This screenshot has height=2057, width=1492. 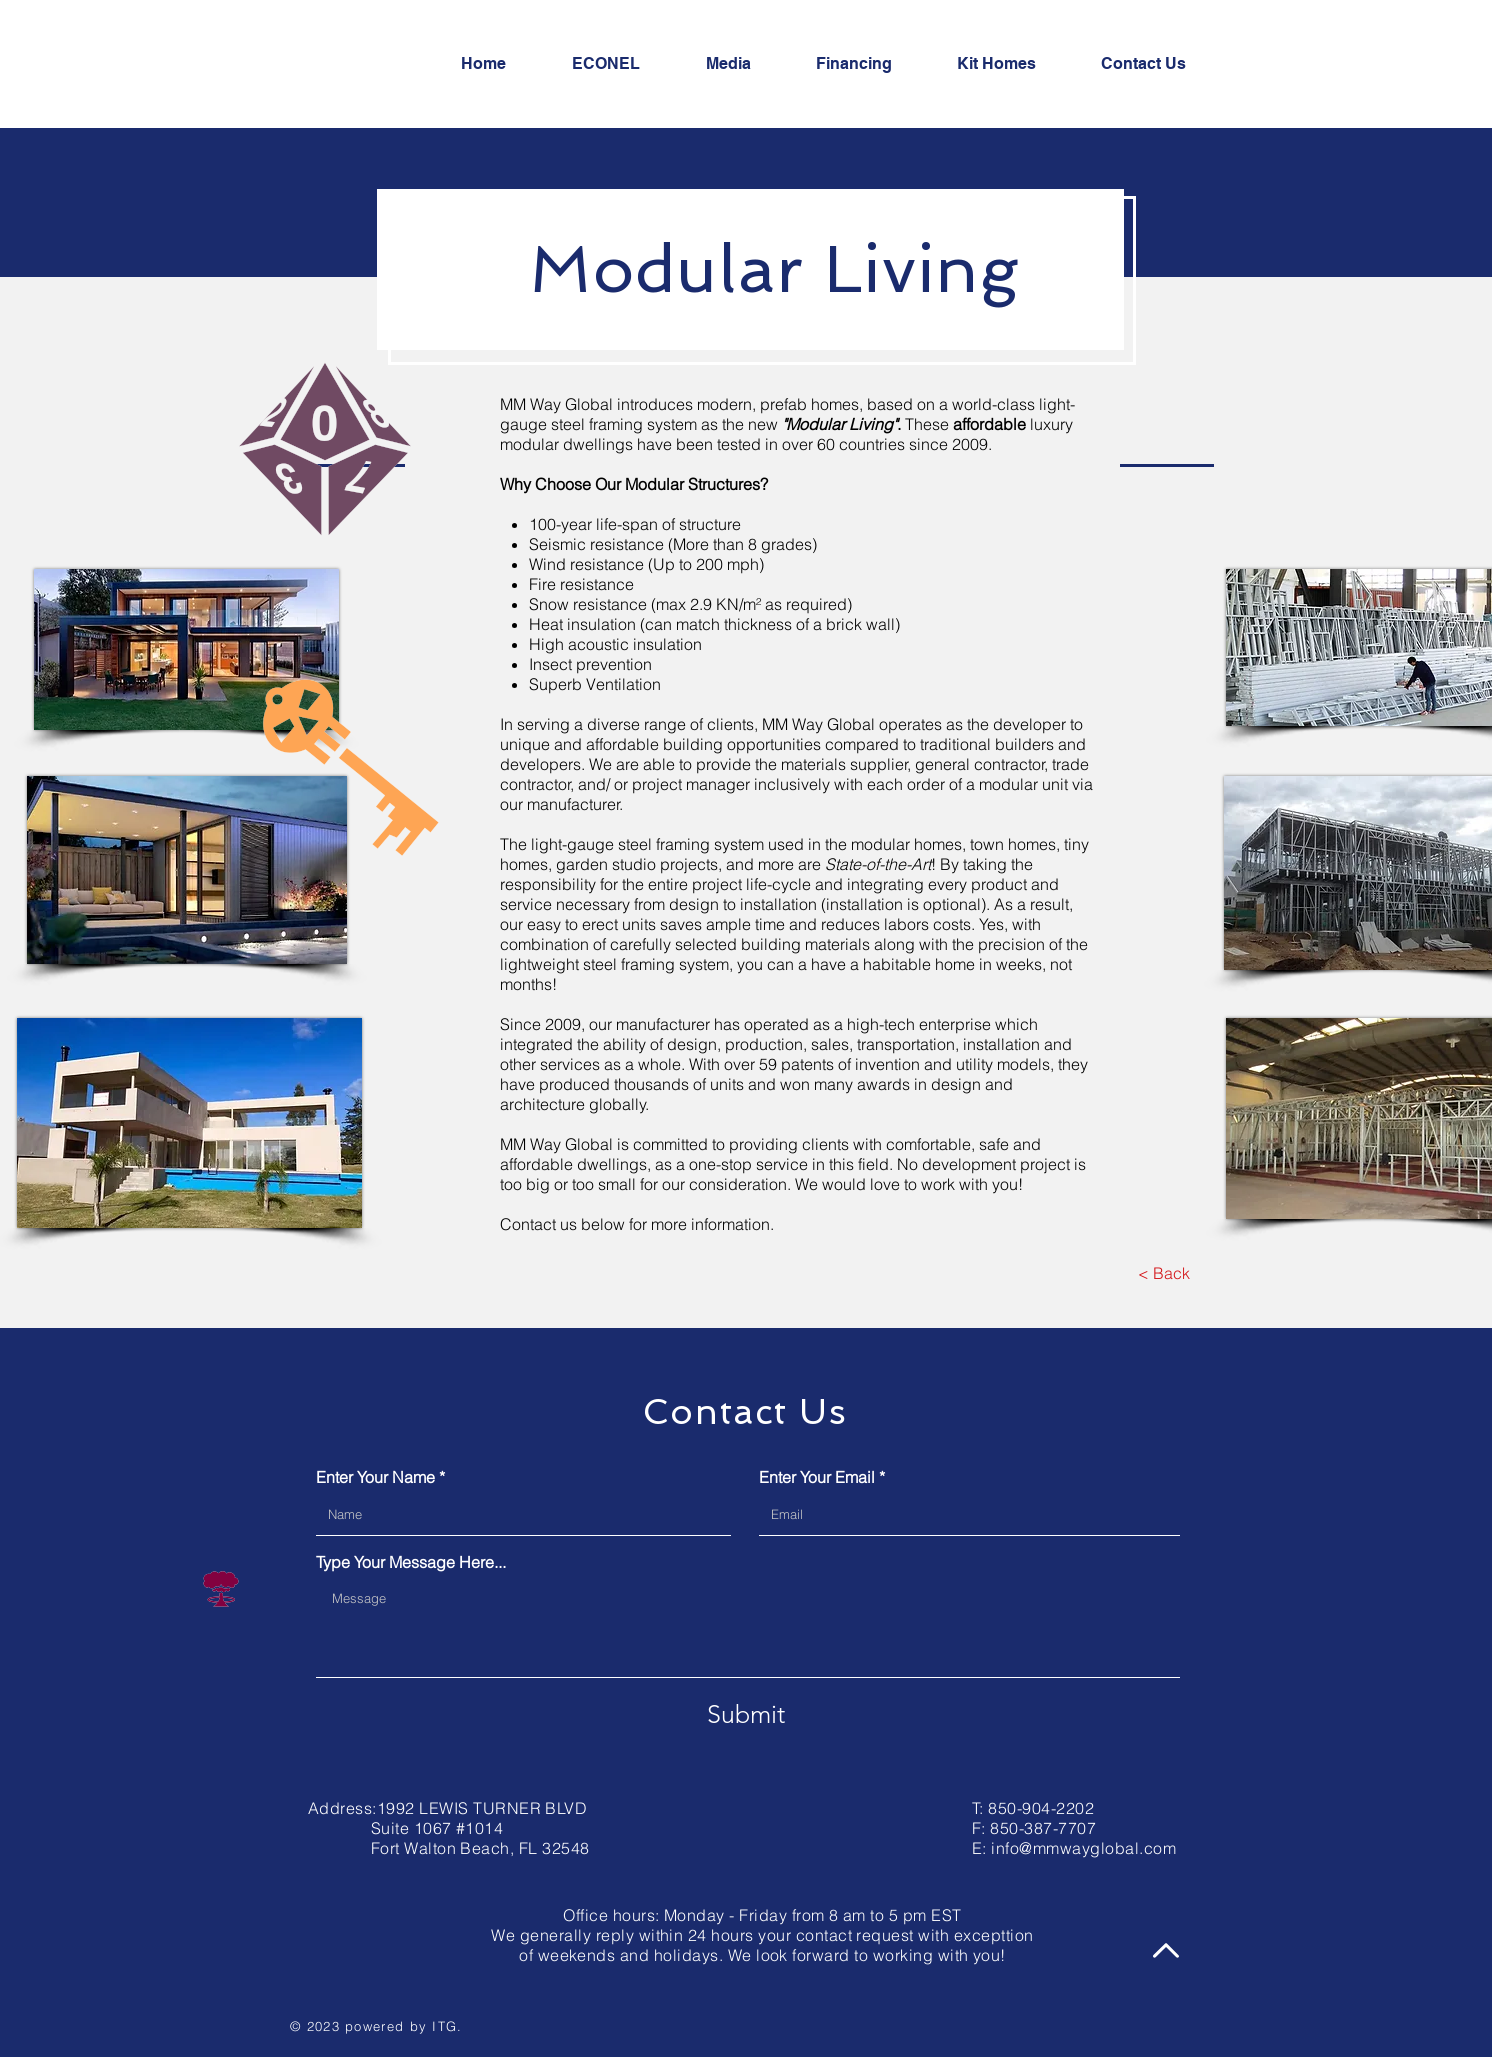 I want to click on indicates explosion or blast event in game, so click(x=221, y=1589).